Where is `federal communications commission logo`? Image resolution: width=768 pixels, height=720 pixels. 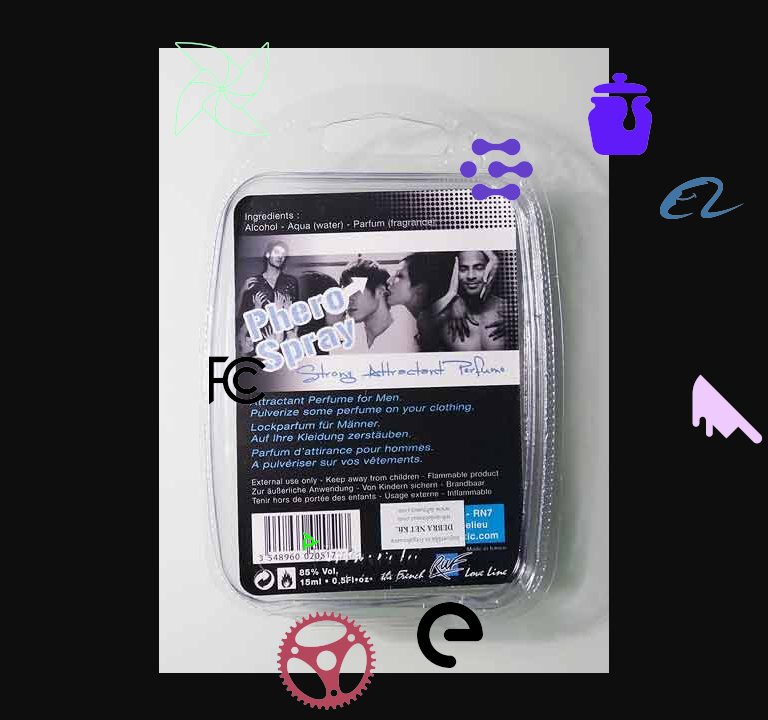 federal communications commission logo is located at coordinates (237, 380).